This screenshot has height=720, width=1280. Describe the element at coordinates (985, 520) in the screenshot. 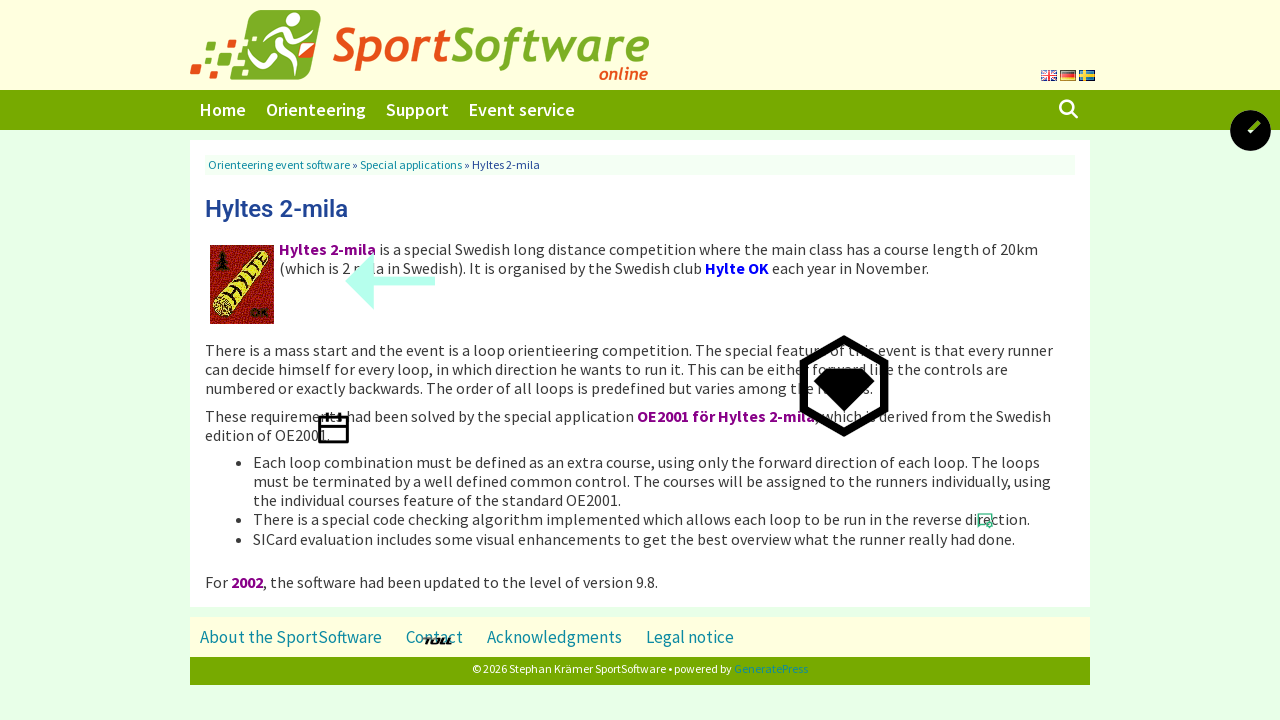

I see `open chat settings` at that location.